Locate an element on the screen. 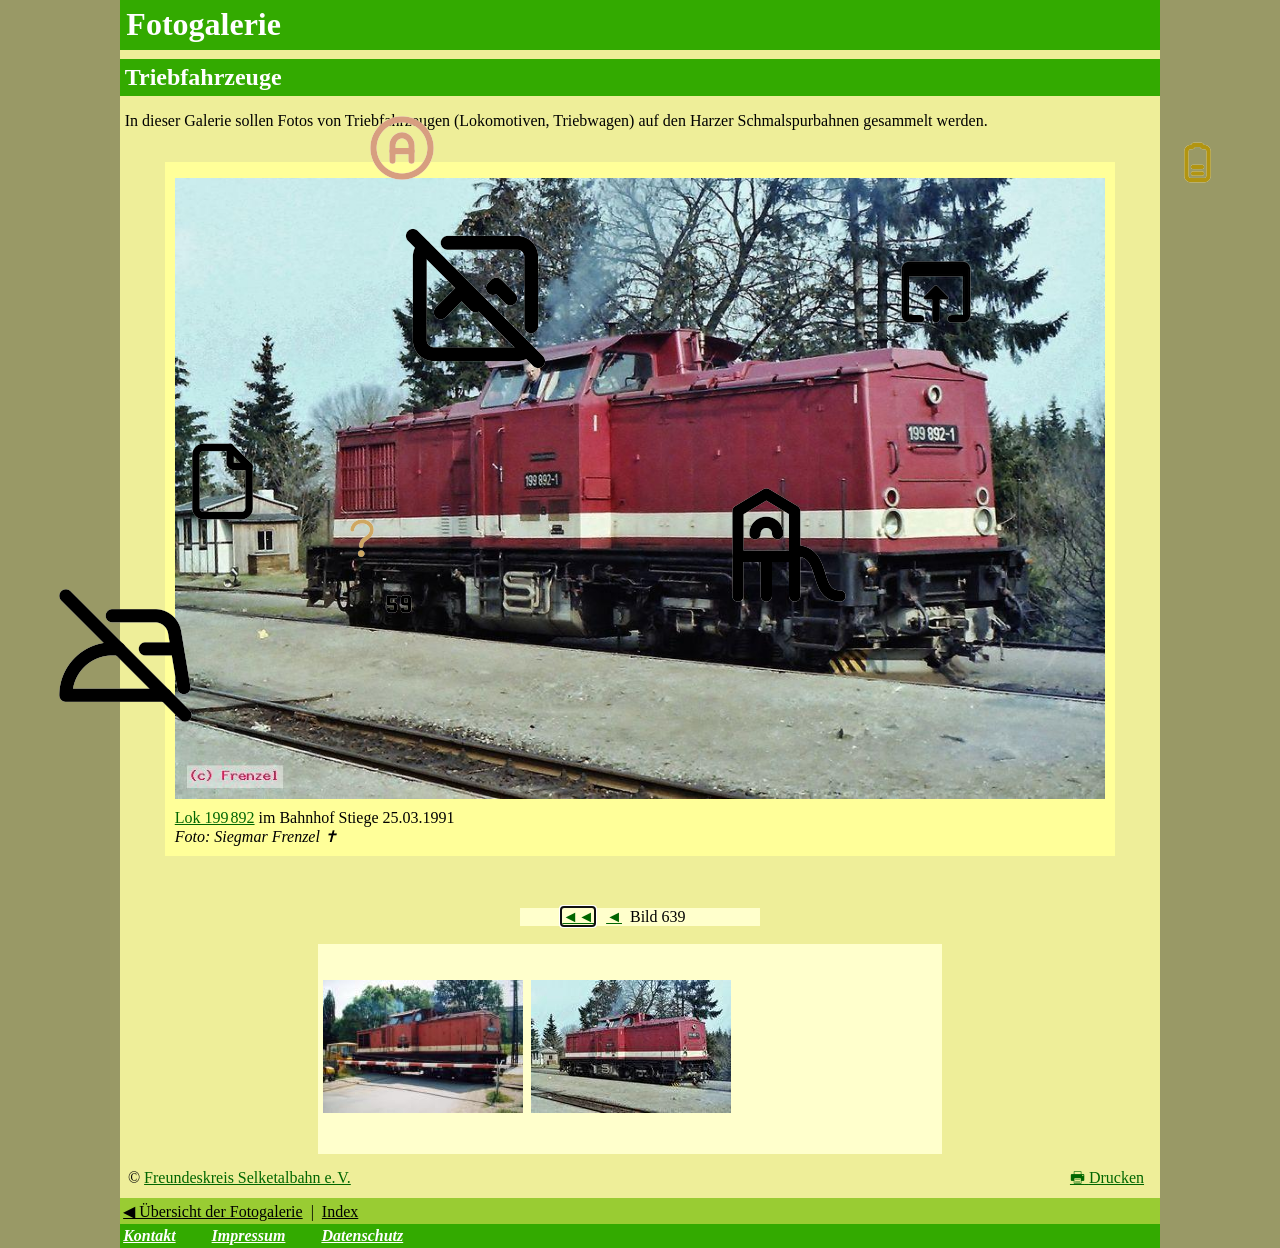 The image size is (1280, 1248). view or open a file is located at coordinates (222, 481).